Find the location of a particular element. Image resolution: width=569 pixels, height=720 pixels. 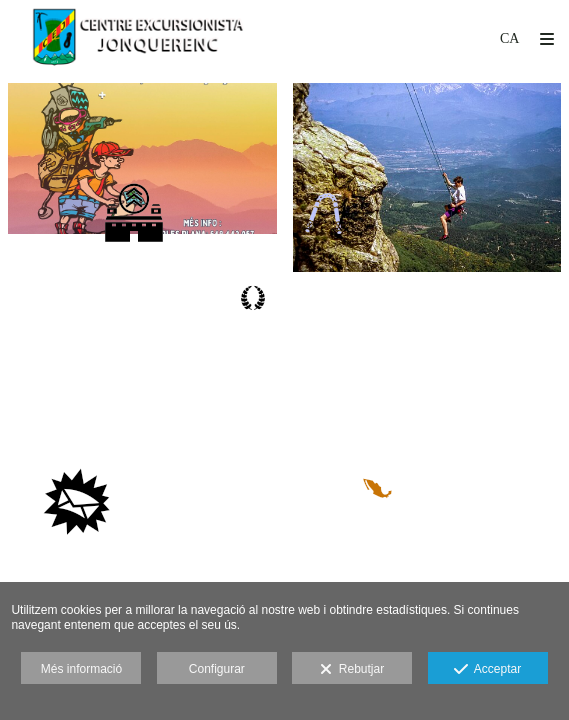

represents a military or defensive structure in a game is located at coordinates (134, 213).